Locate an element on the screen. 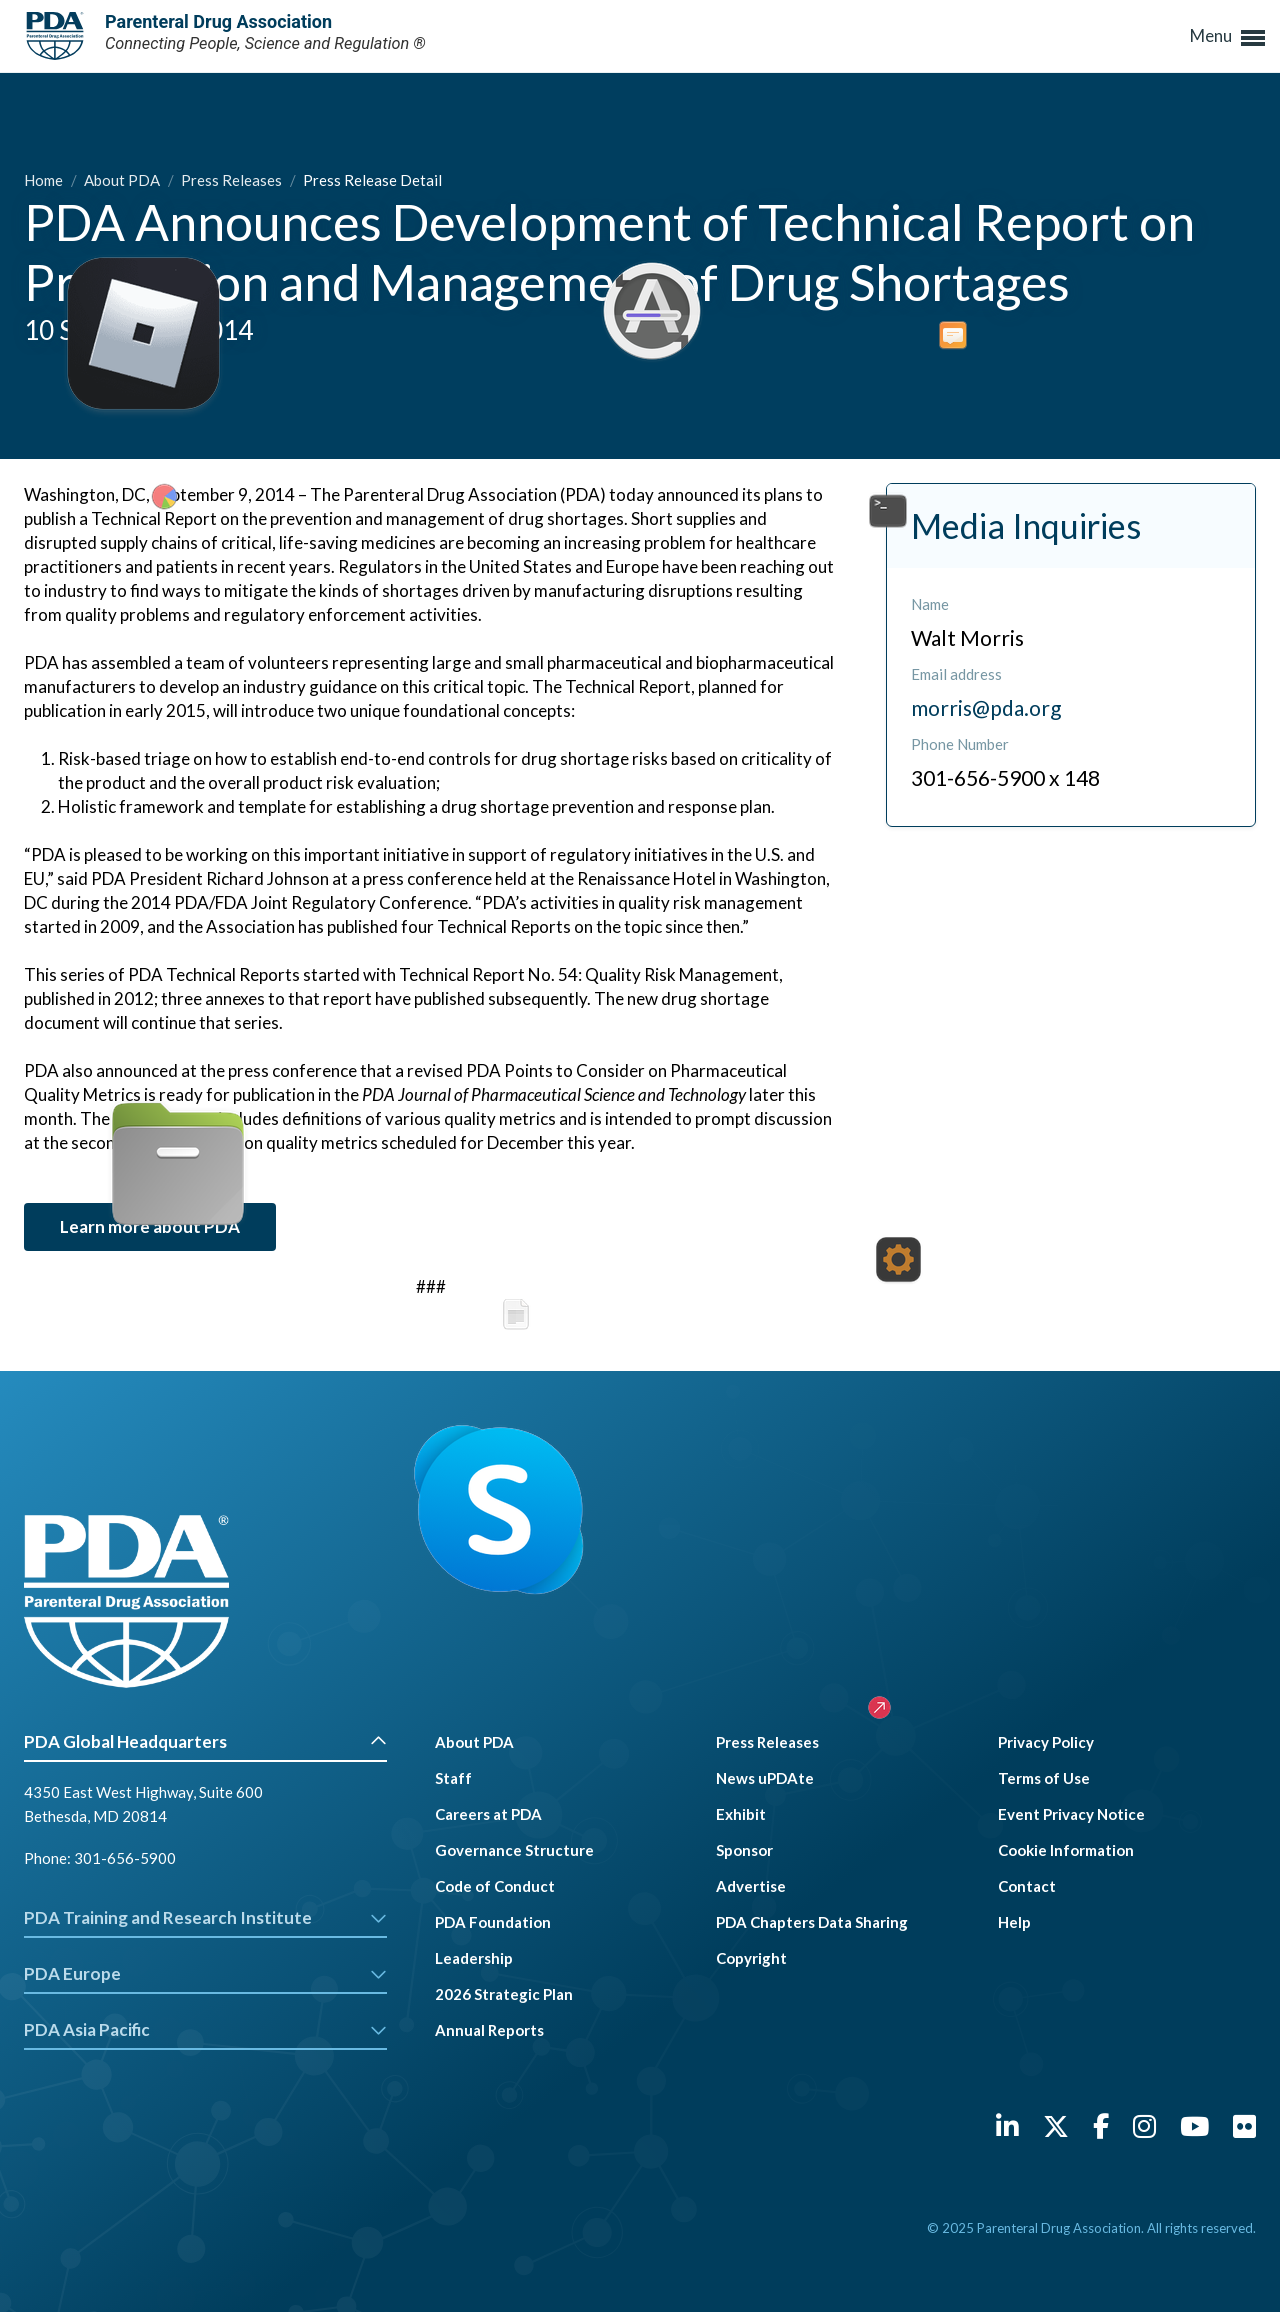 This screenshot has height=2312, width=1280. launch factorio game is located at coordinates (898, 1259).